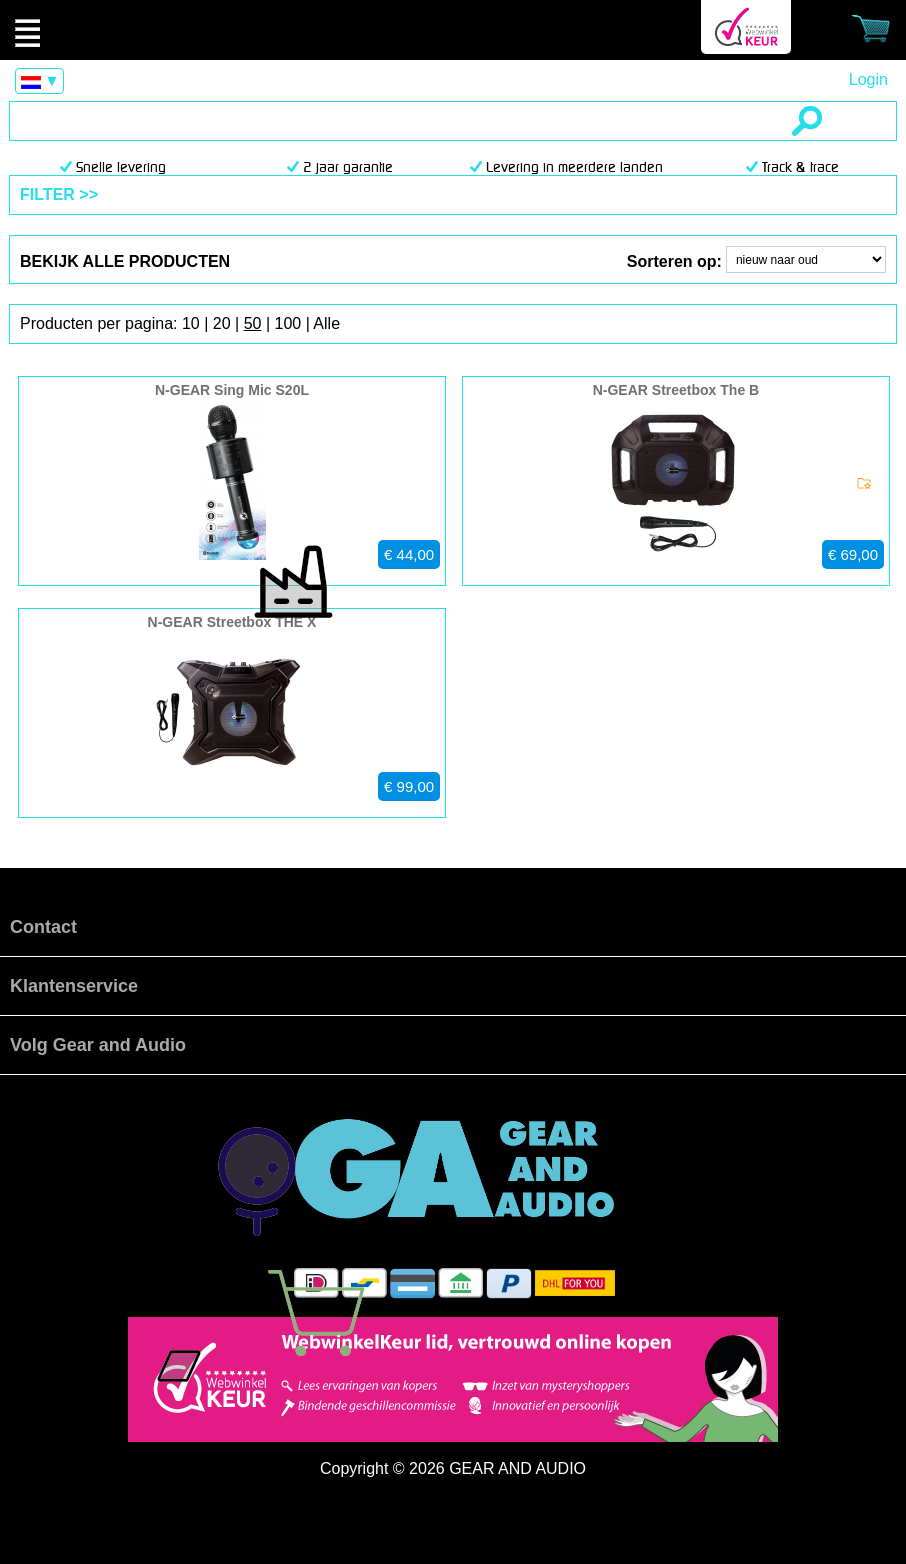 This screenshot has height=1564, width=906. What do you see at coordinates (864, 483) in the screenshot?
I see `access your starred or favorite folders` at bounding box center [864, 483].